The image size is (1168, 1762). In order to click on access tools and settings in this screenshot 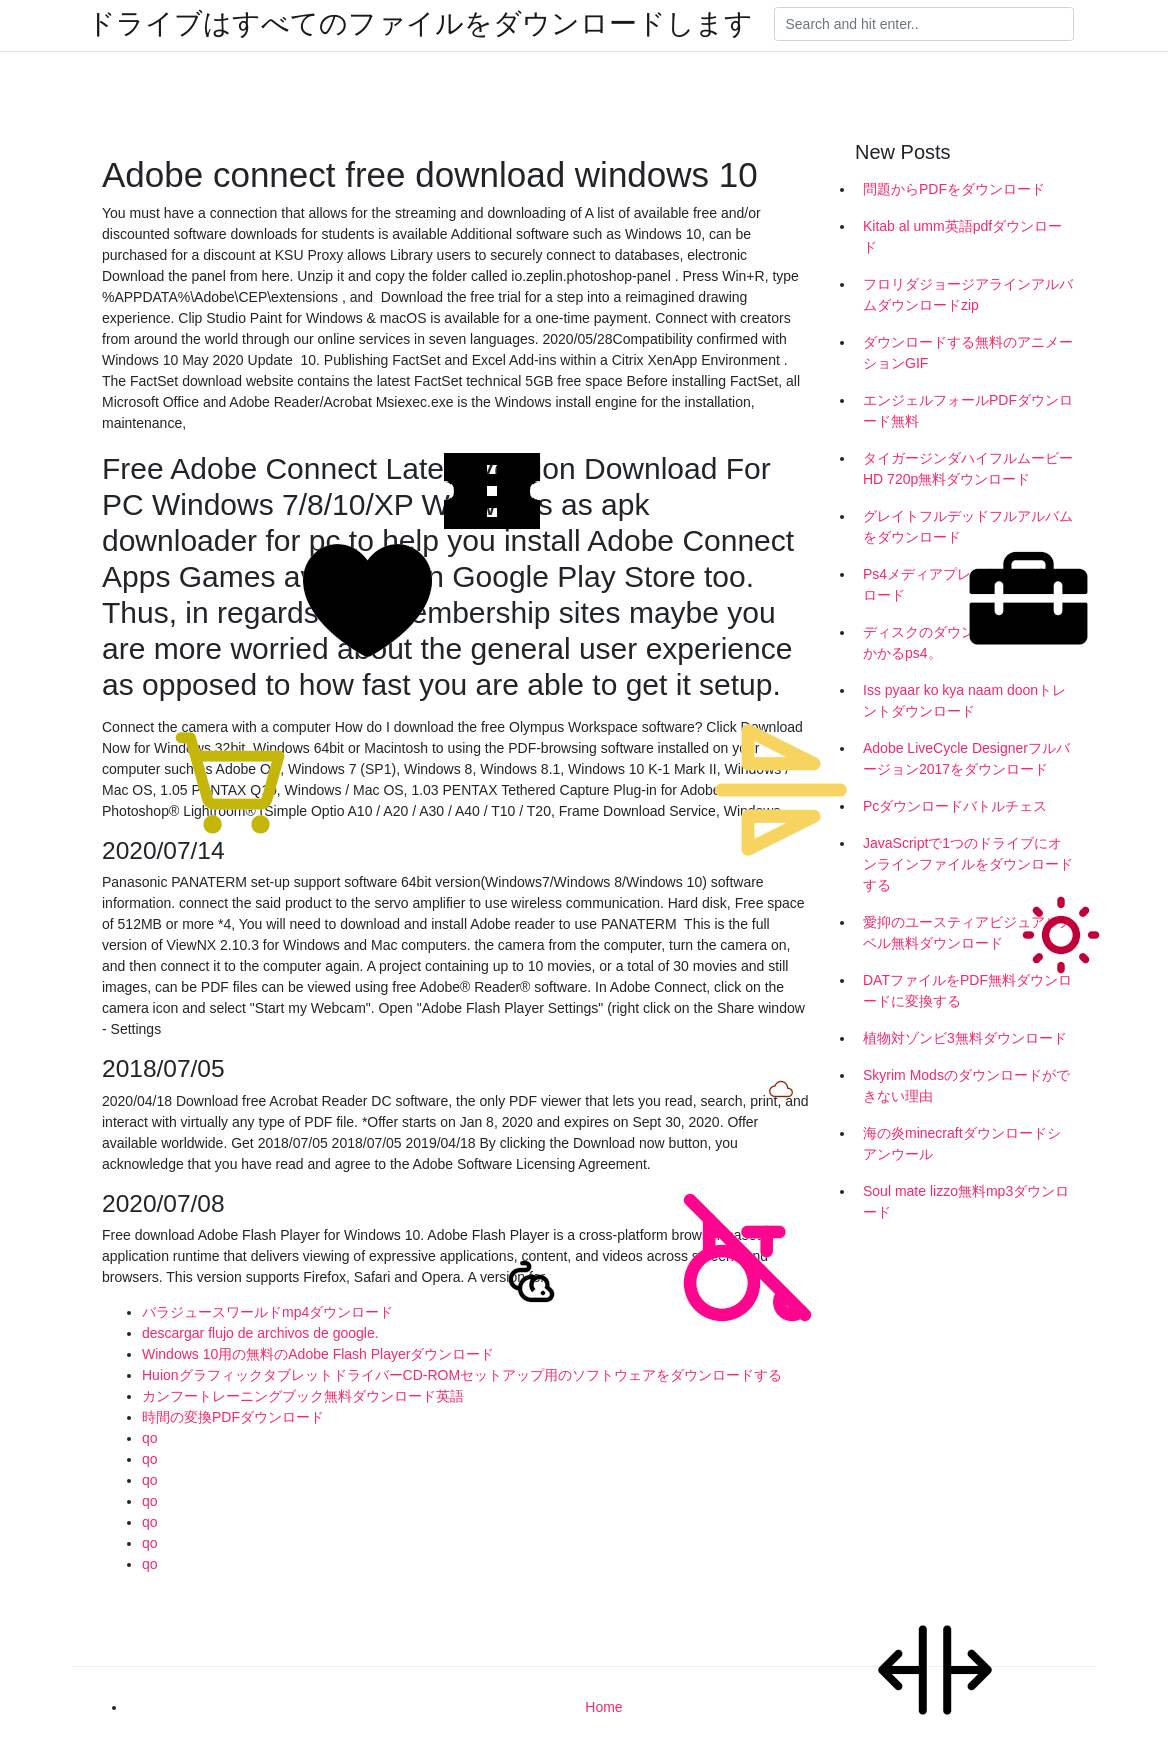, I will do `click(1028, 602)`.